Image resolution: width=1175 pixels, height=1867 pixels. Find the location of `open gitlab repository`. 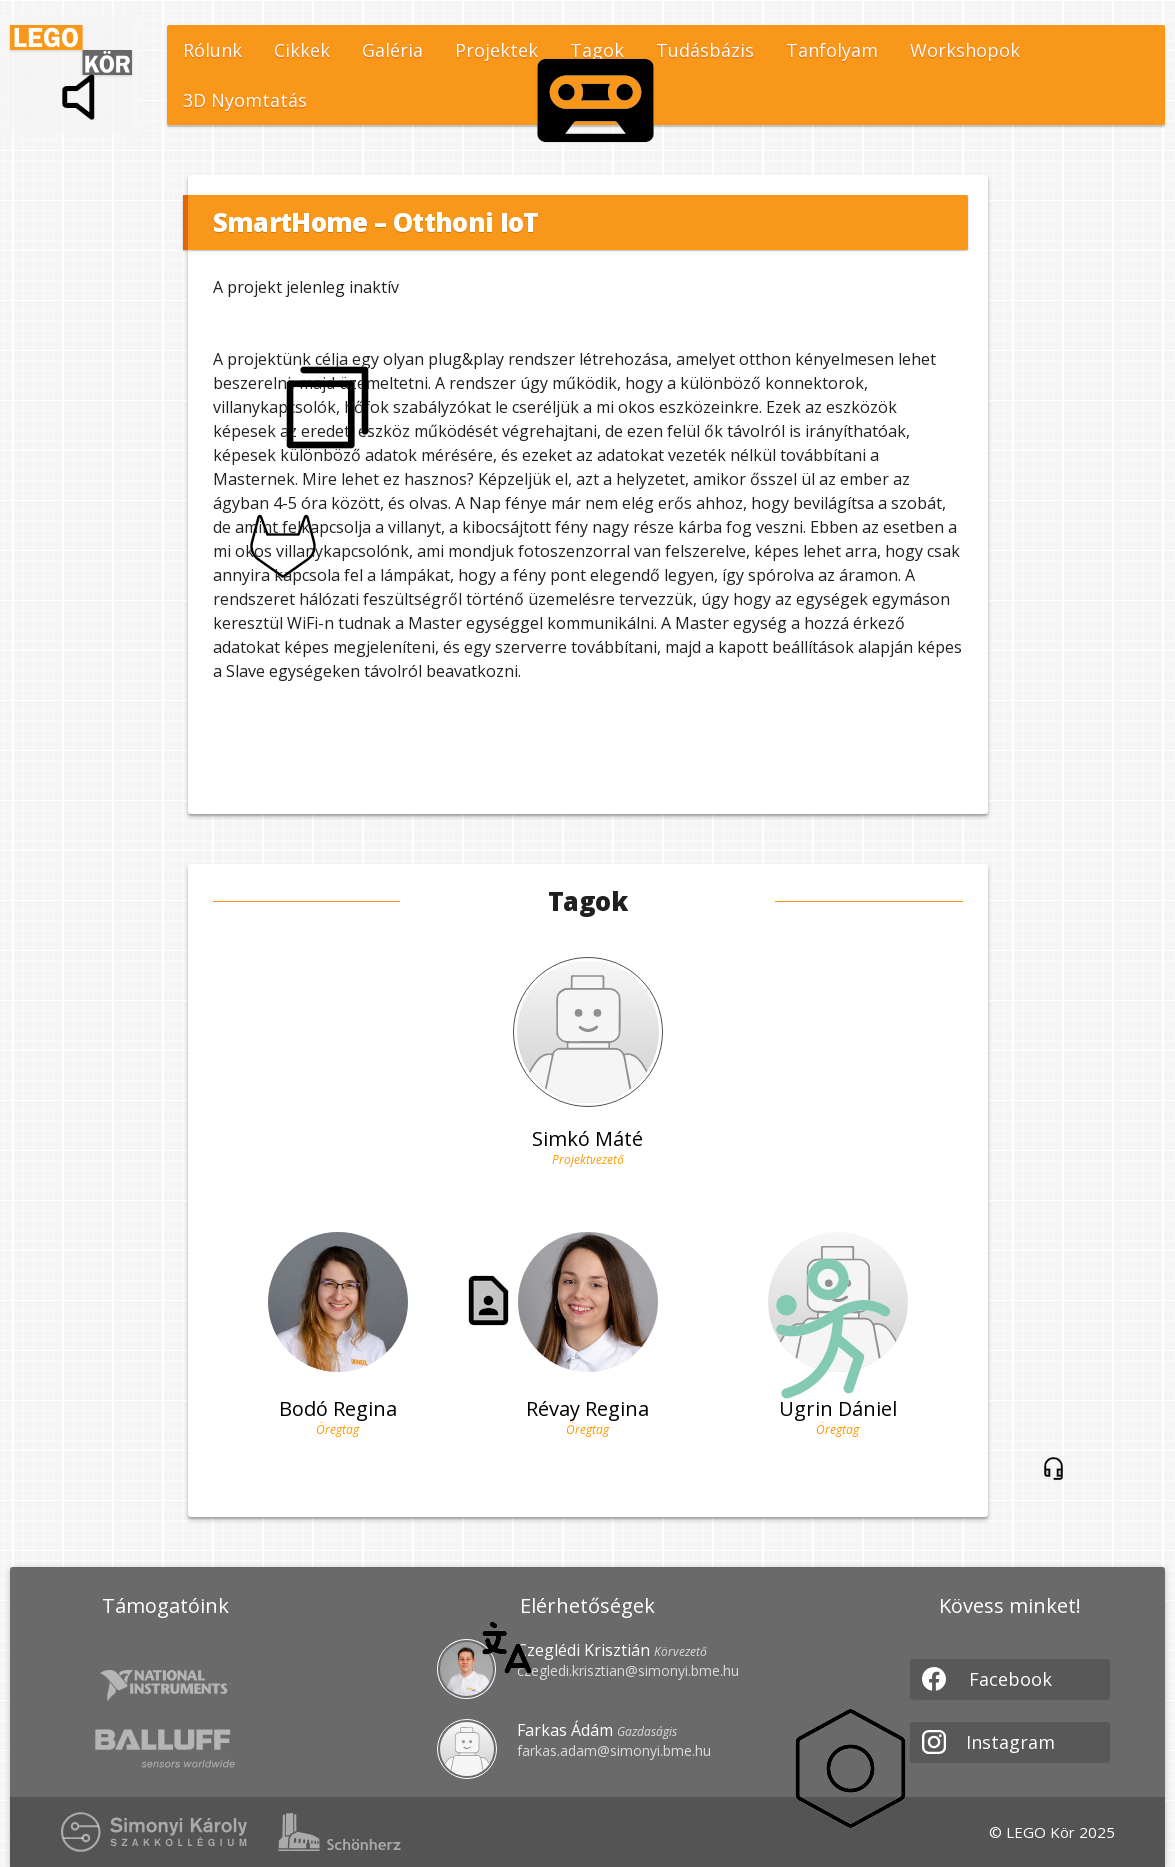

open gitlab repository is located at coordinates (283, 545).